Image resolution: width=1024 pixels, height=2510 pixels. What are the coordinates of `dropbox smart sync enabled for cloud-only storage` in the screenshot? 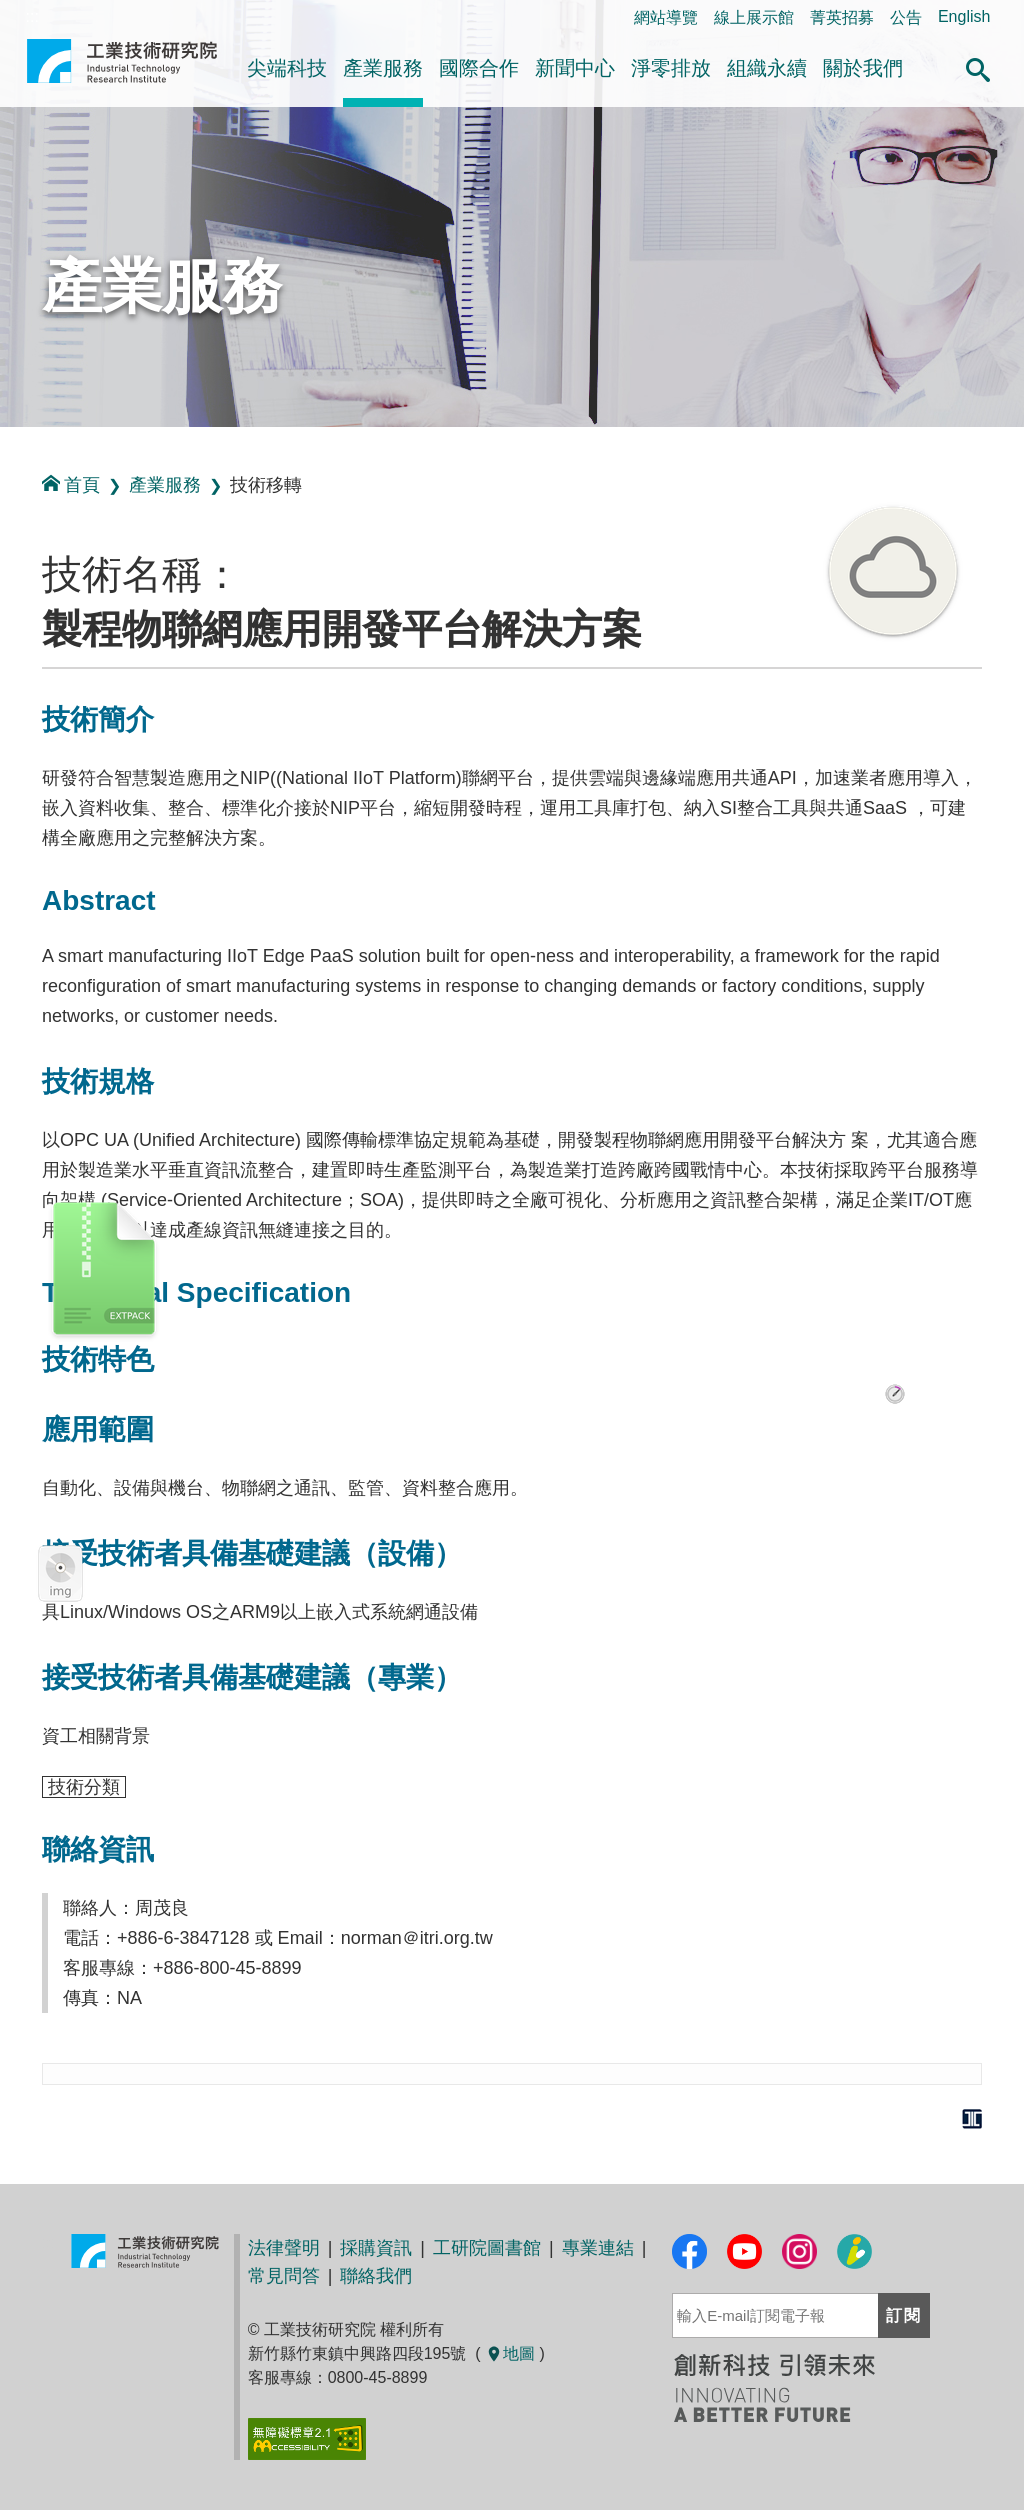 It's located at (893, 571).